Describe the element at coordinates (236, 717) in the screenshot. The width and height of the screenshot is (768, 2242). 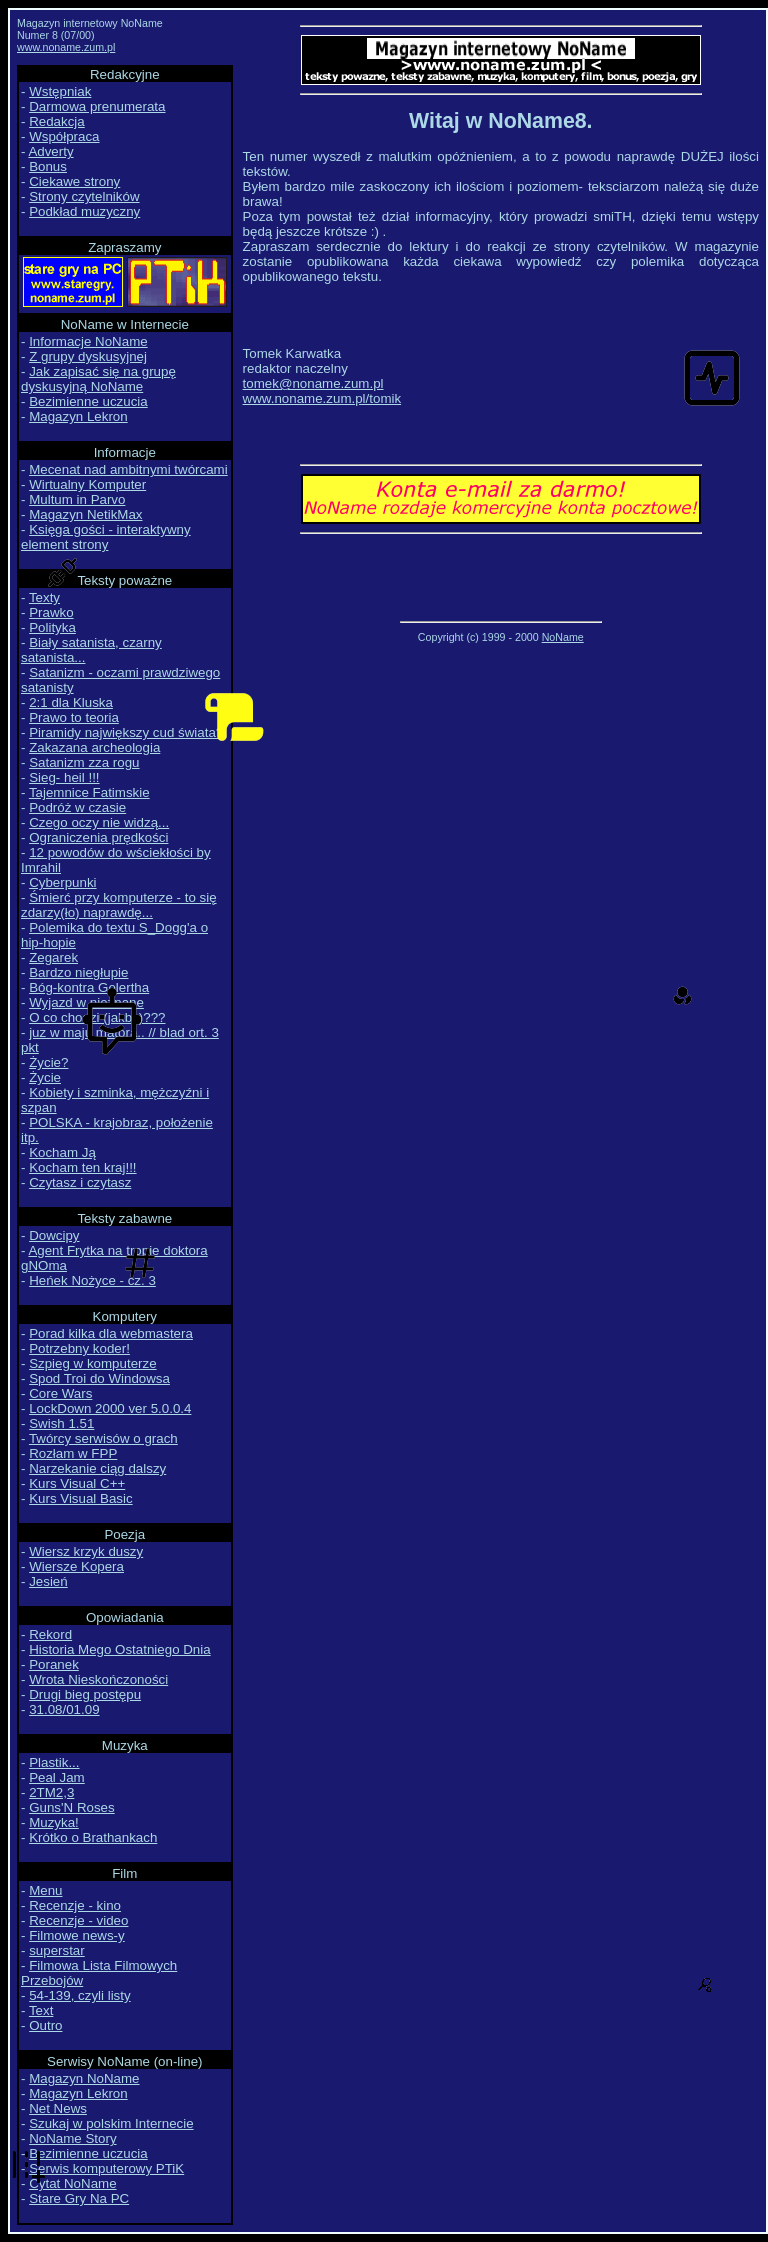
I see `view terms and conditions or legal document` at that location.